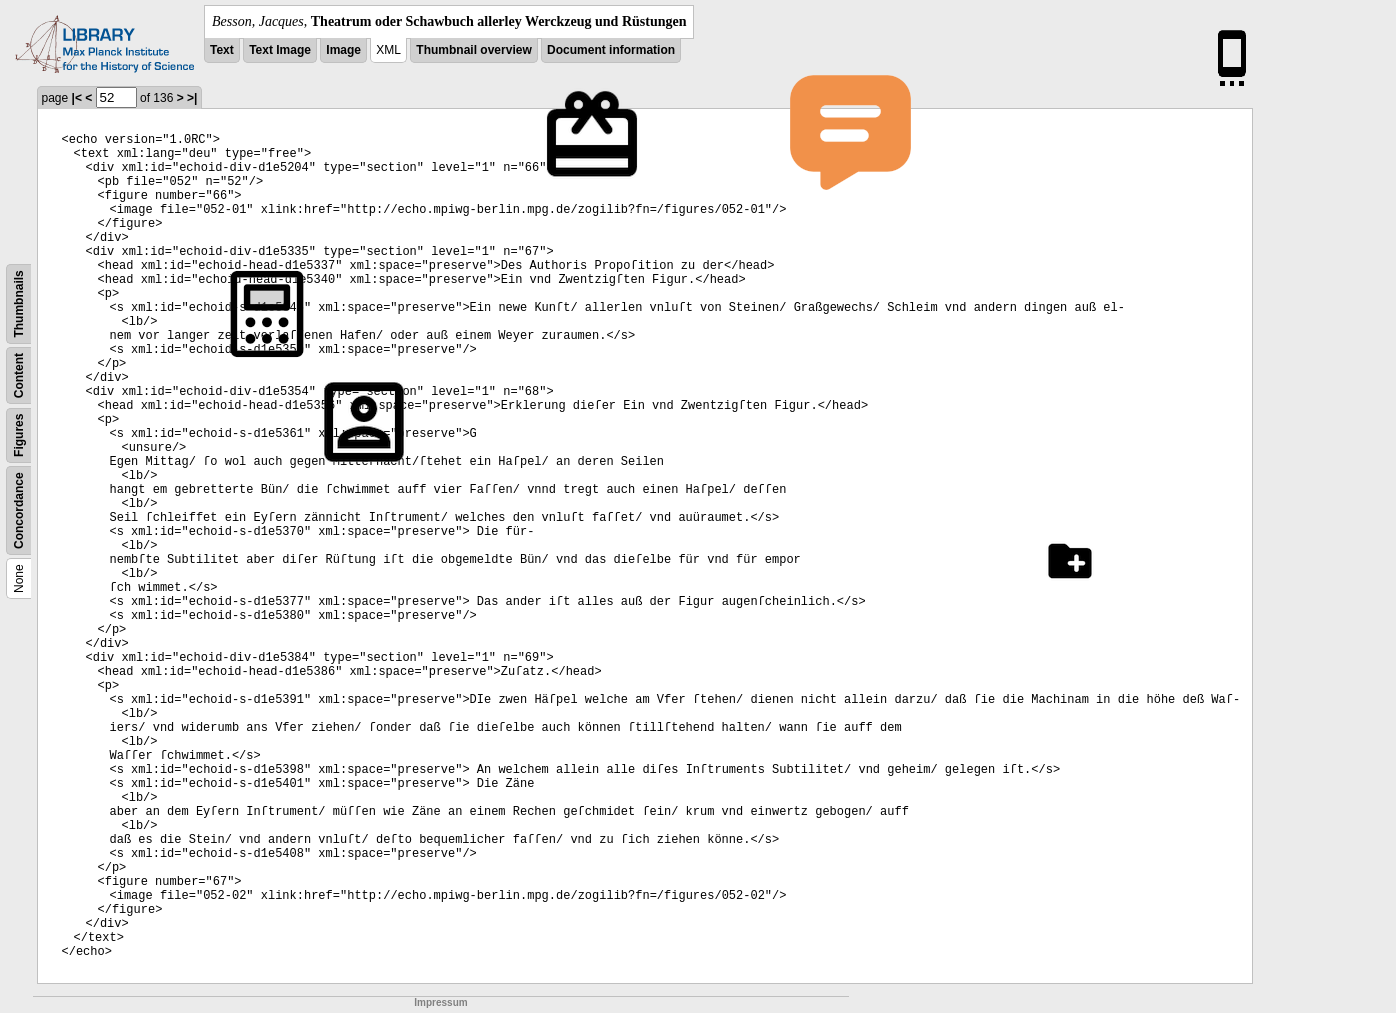  I want to click on view your account profile, so click(364, 422).